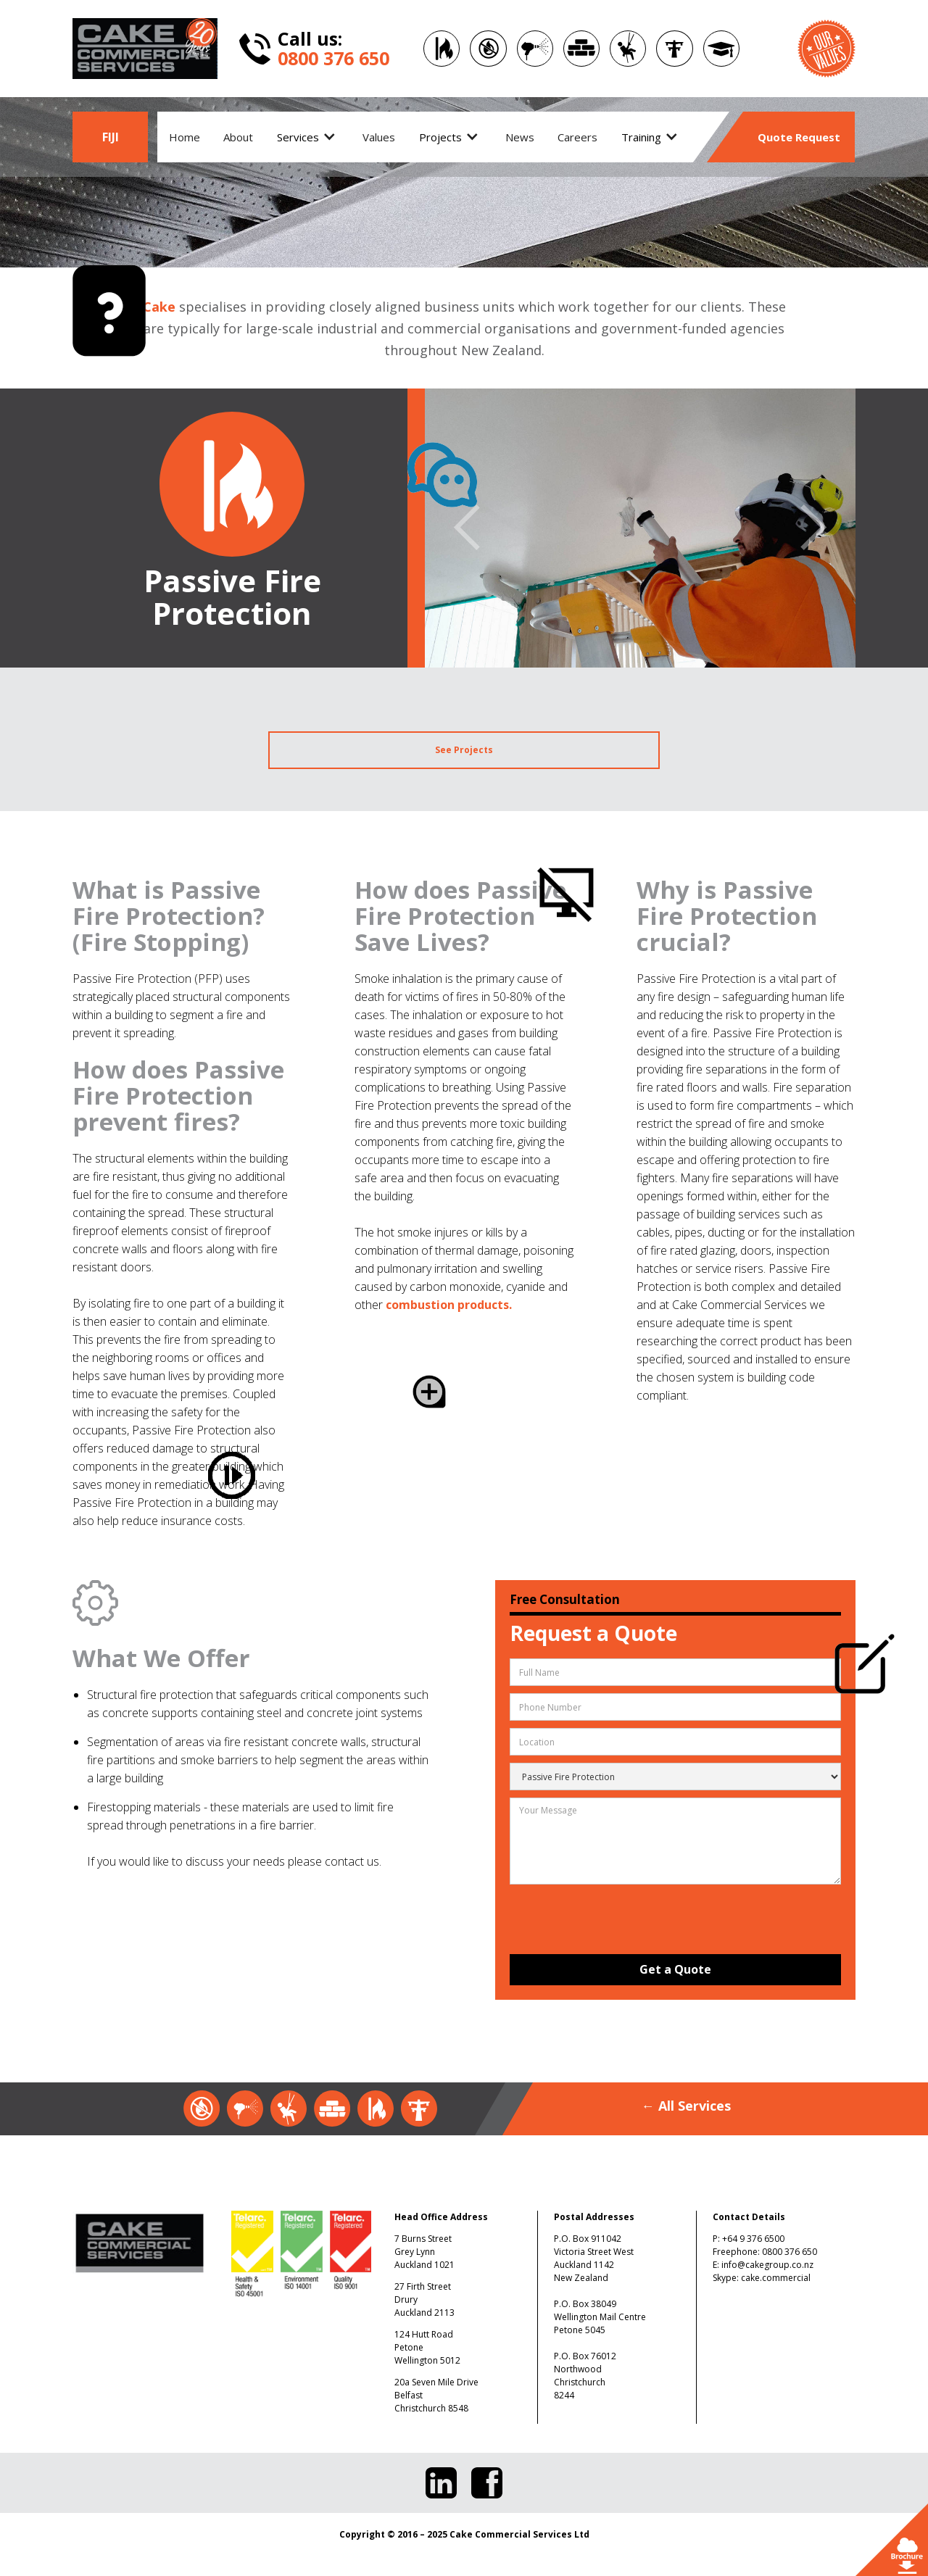 Image resolution: width=928 pixels, height=2576 pixels. I want to click on open wechat messaging app, so click(442, 475).